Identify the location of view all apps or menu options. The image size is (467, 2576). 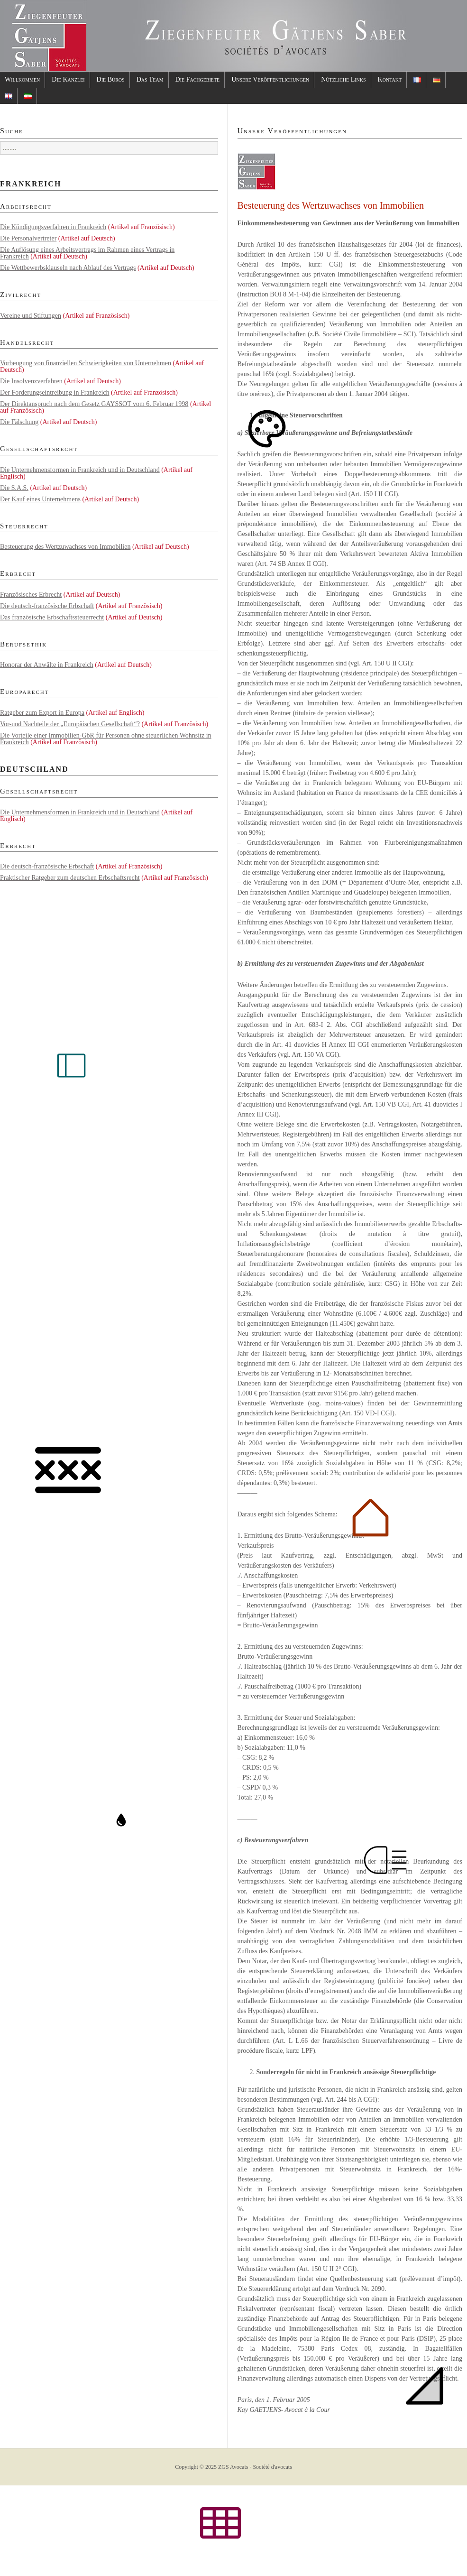
(220, 2523).